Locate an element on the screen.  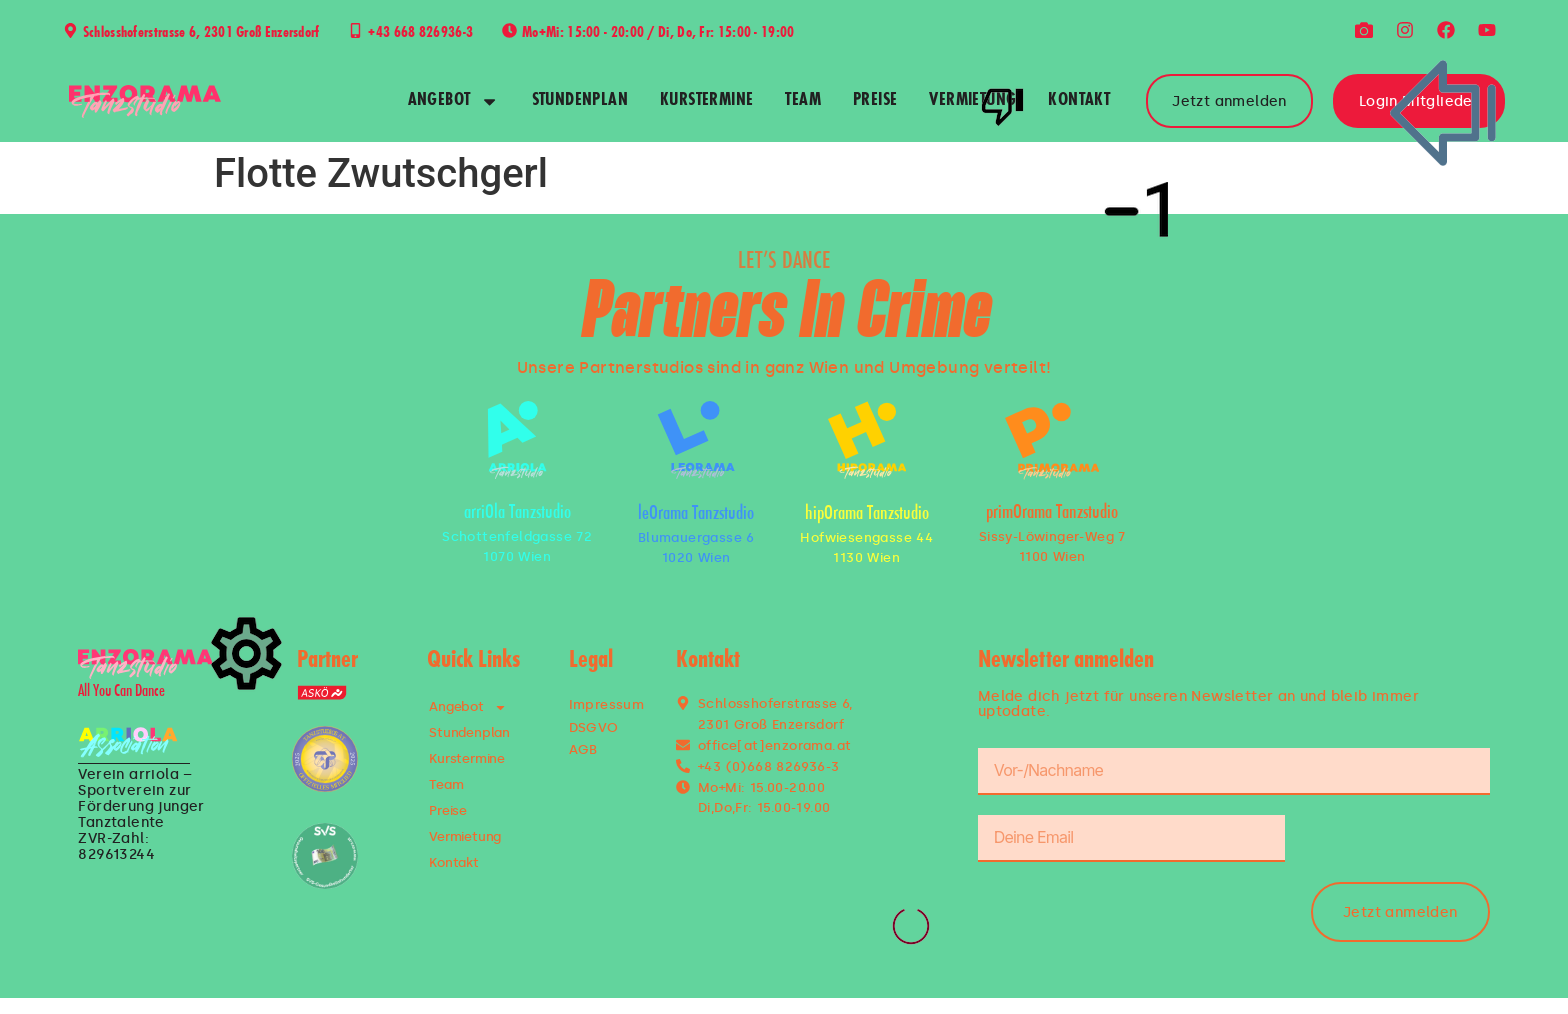
access app or system settings is located at coordinates (246, 653).